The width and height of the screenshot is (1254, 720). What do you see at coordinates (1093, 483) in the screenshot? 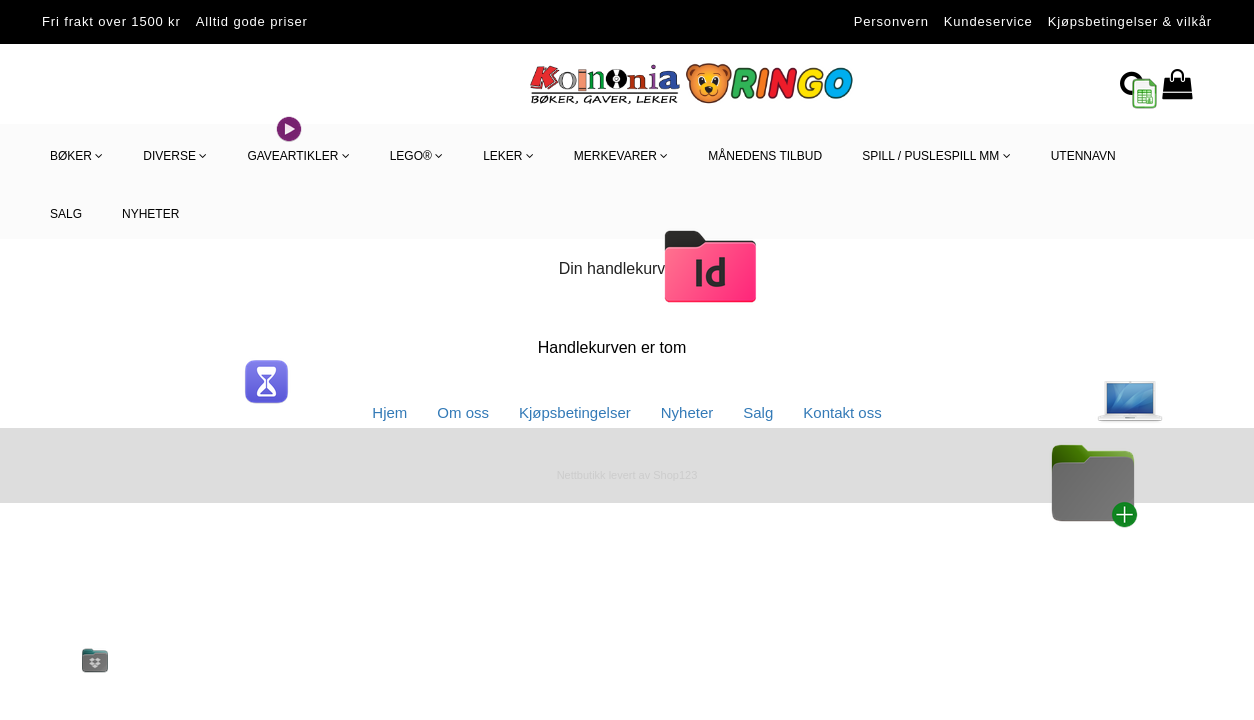
I see `create a new folder` at bounding box center [1093, 483].